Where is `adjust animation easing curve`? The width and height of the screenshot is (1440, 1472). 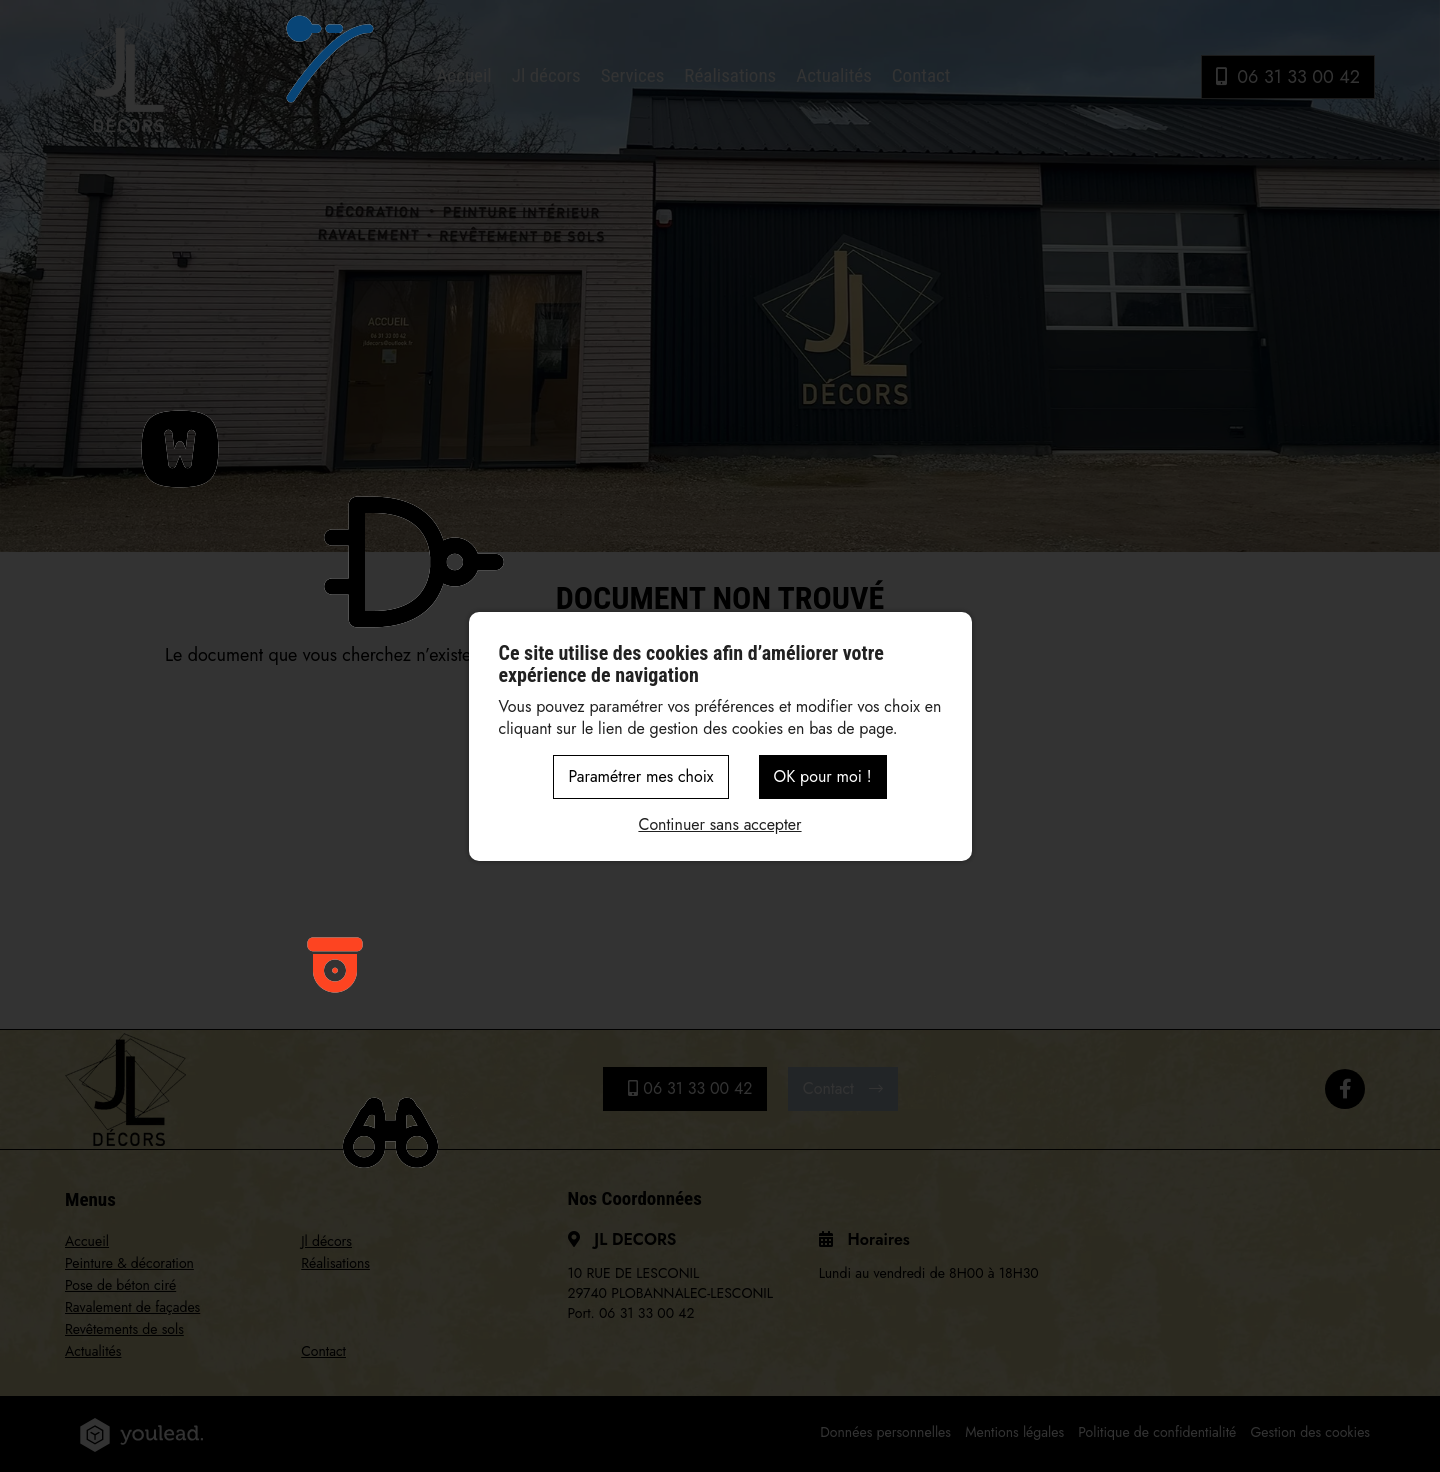
adjust animation easing curve is located at coordinates (330, 59).